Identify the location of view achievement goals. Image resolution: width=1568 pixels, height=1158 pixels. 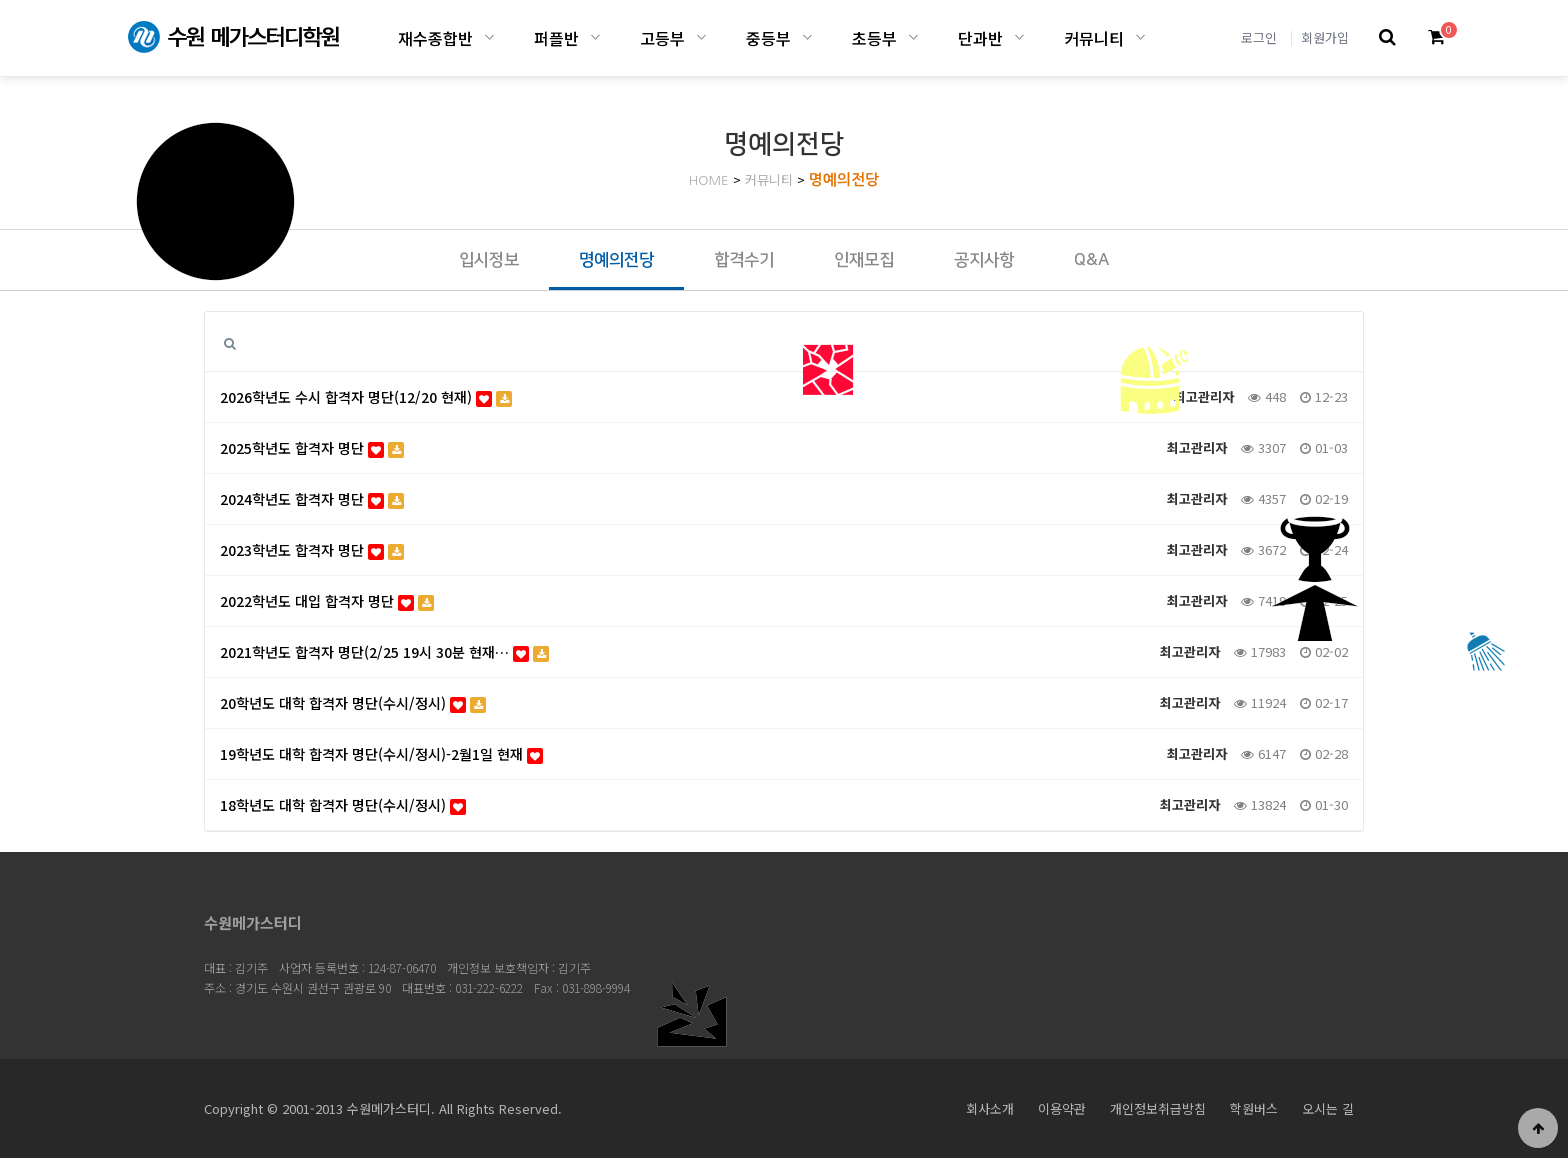
(1315, 579).